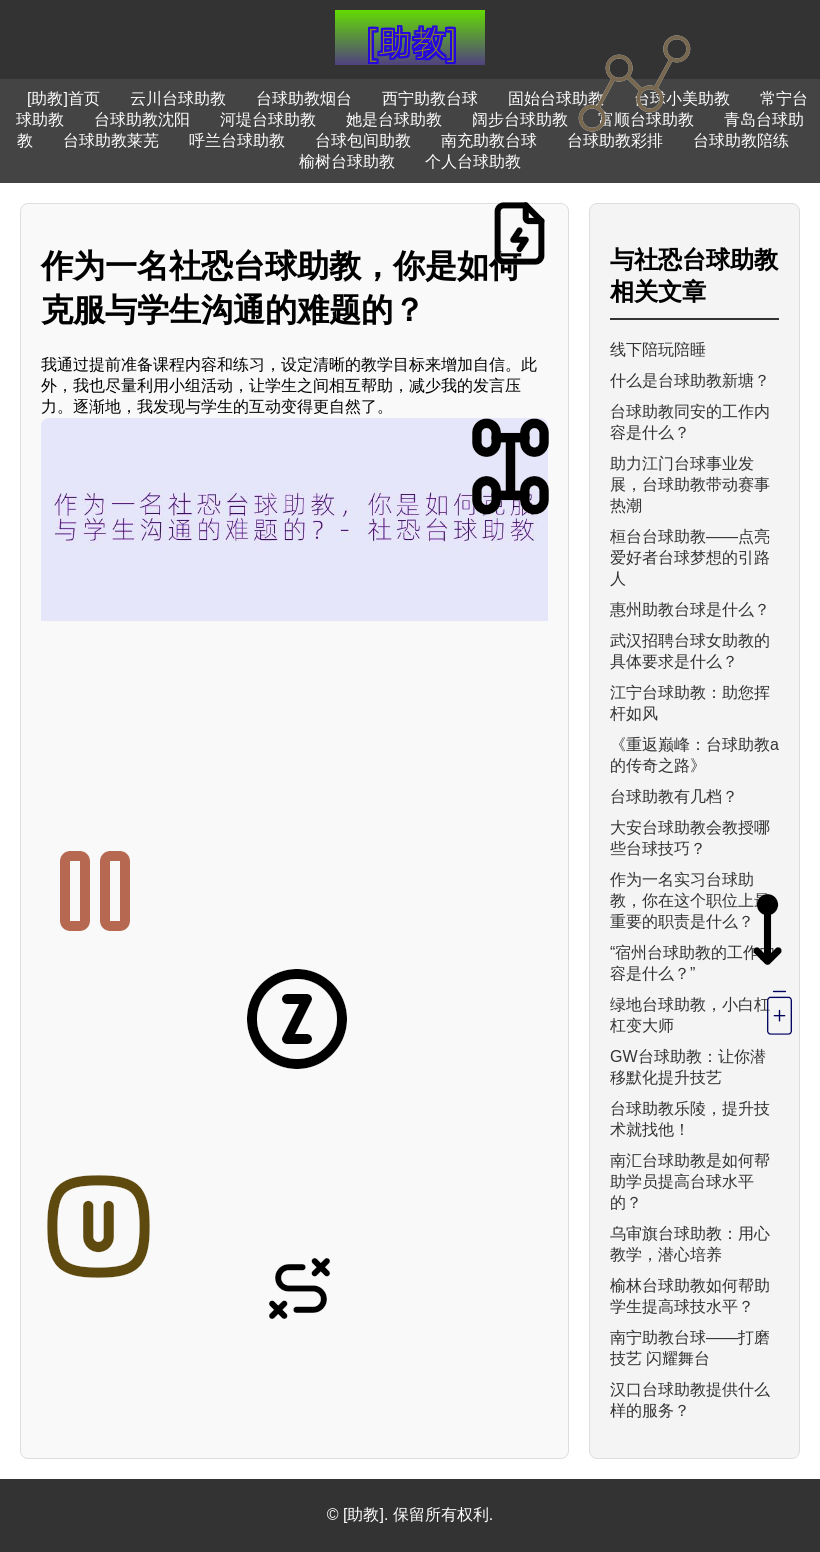 This screenshot has width=820, height=1552. I want to click on add or insert a new battery, so click(779, 1013).